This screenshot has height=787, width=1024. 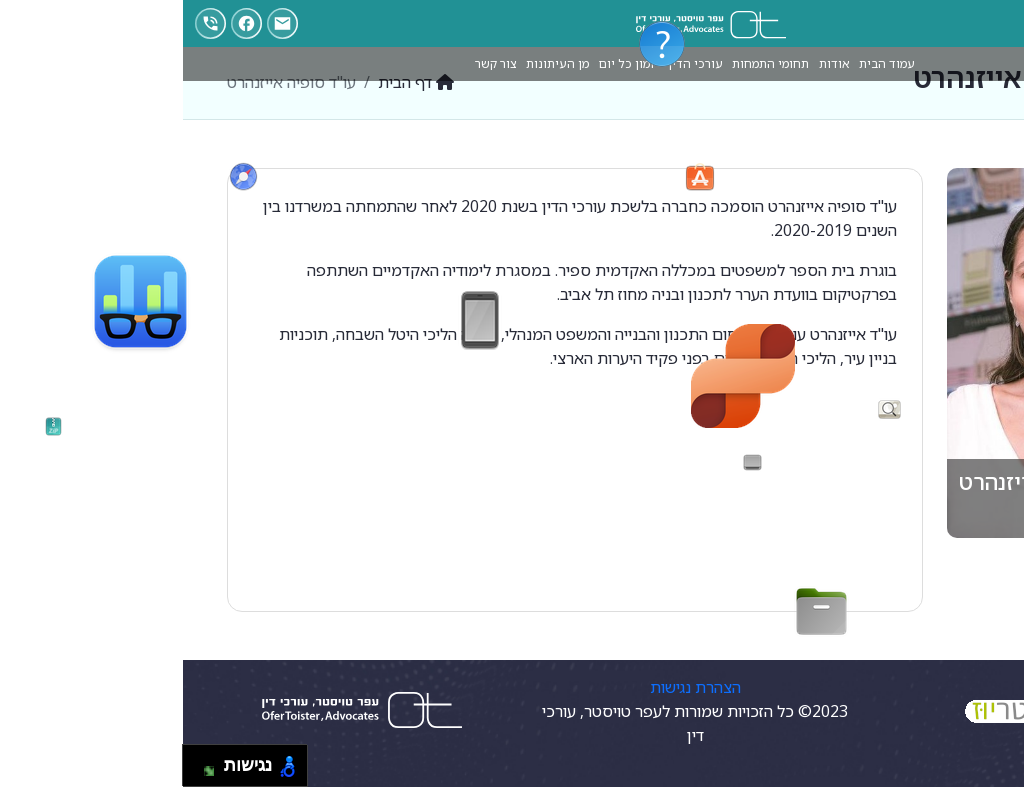 I want to click on access removable storage device, so click(x=752, y=462).